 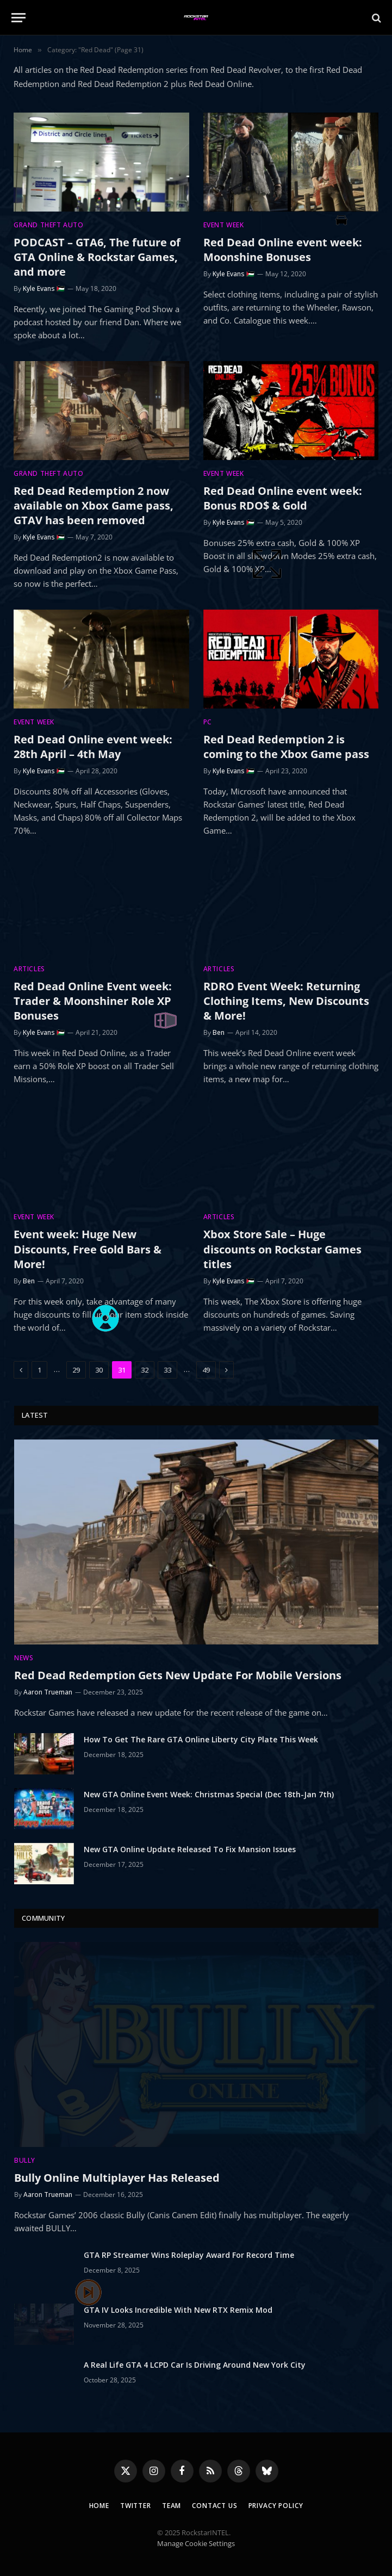 I want to click on expand to fullscreen mode, so click(x=267, y=564).